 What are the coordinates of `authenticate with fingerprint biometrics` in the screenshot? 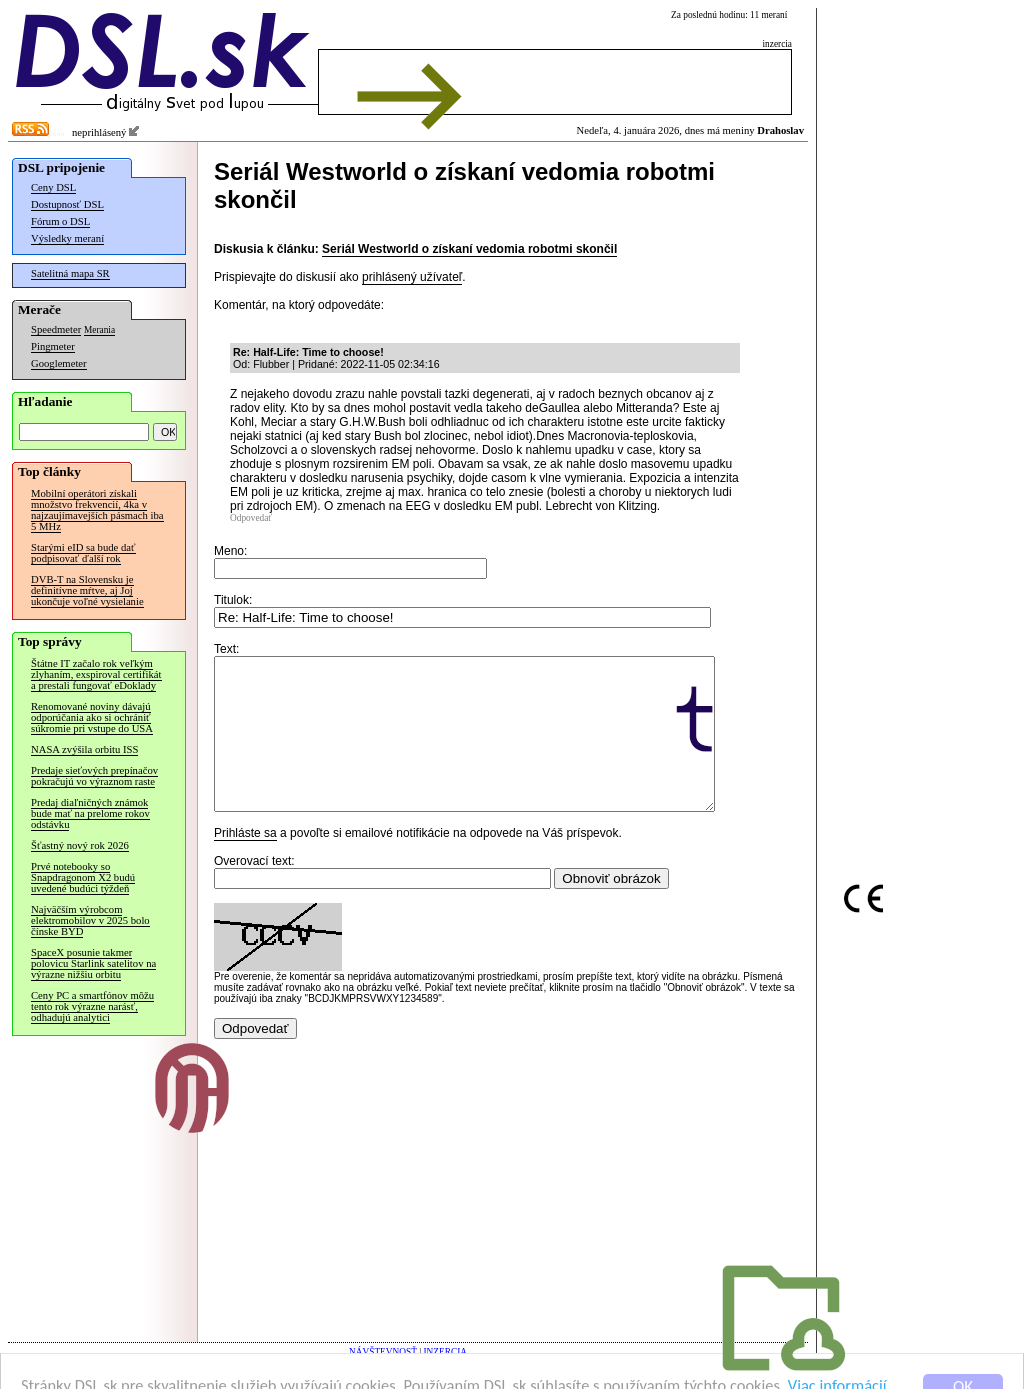 It's located at (192, 1088).